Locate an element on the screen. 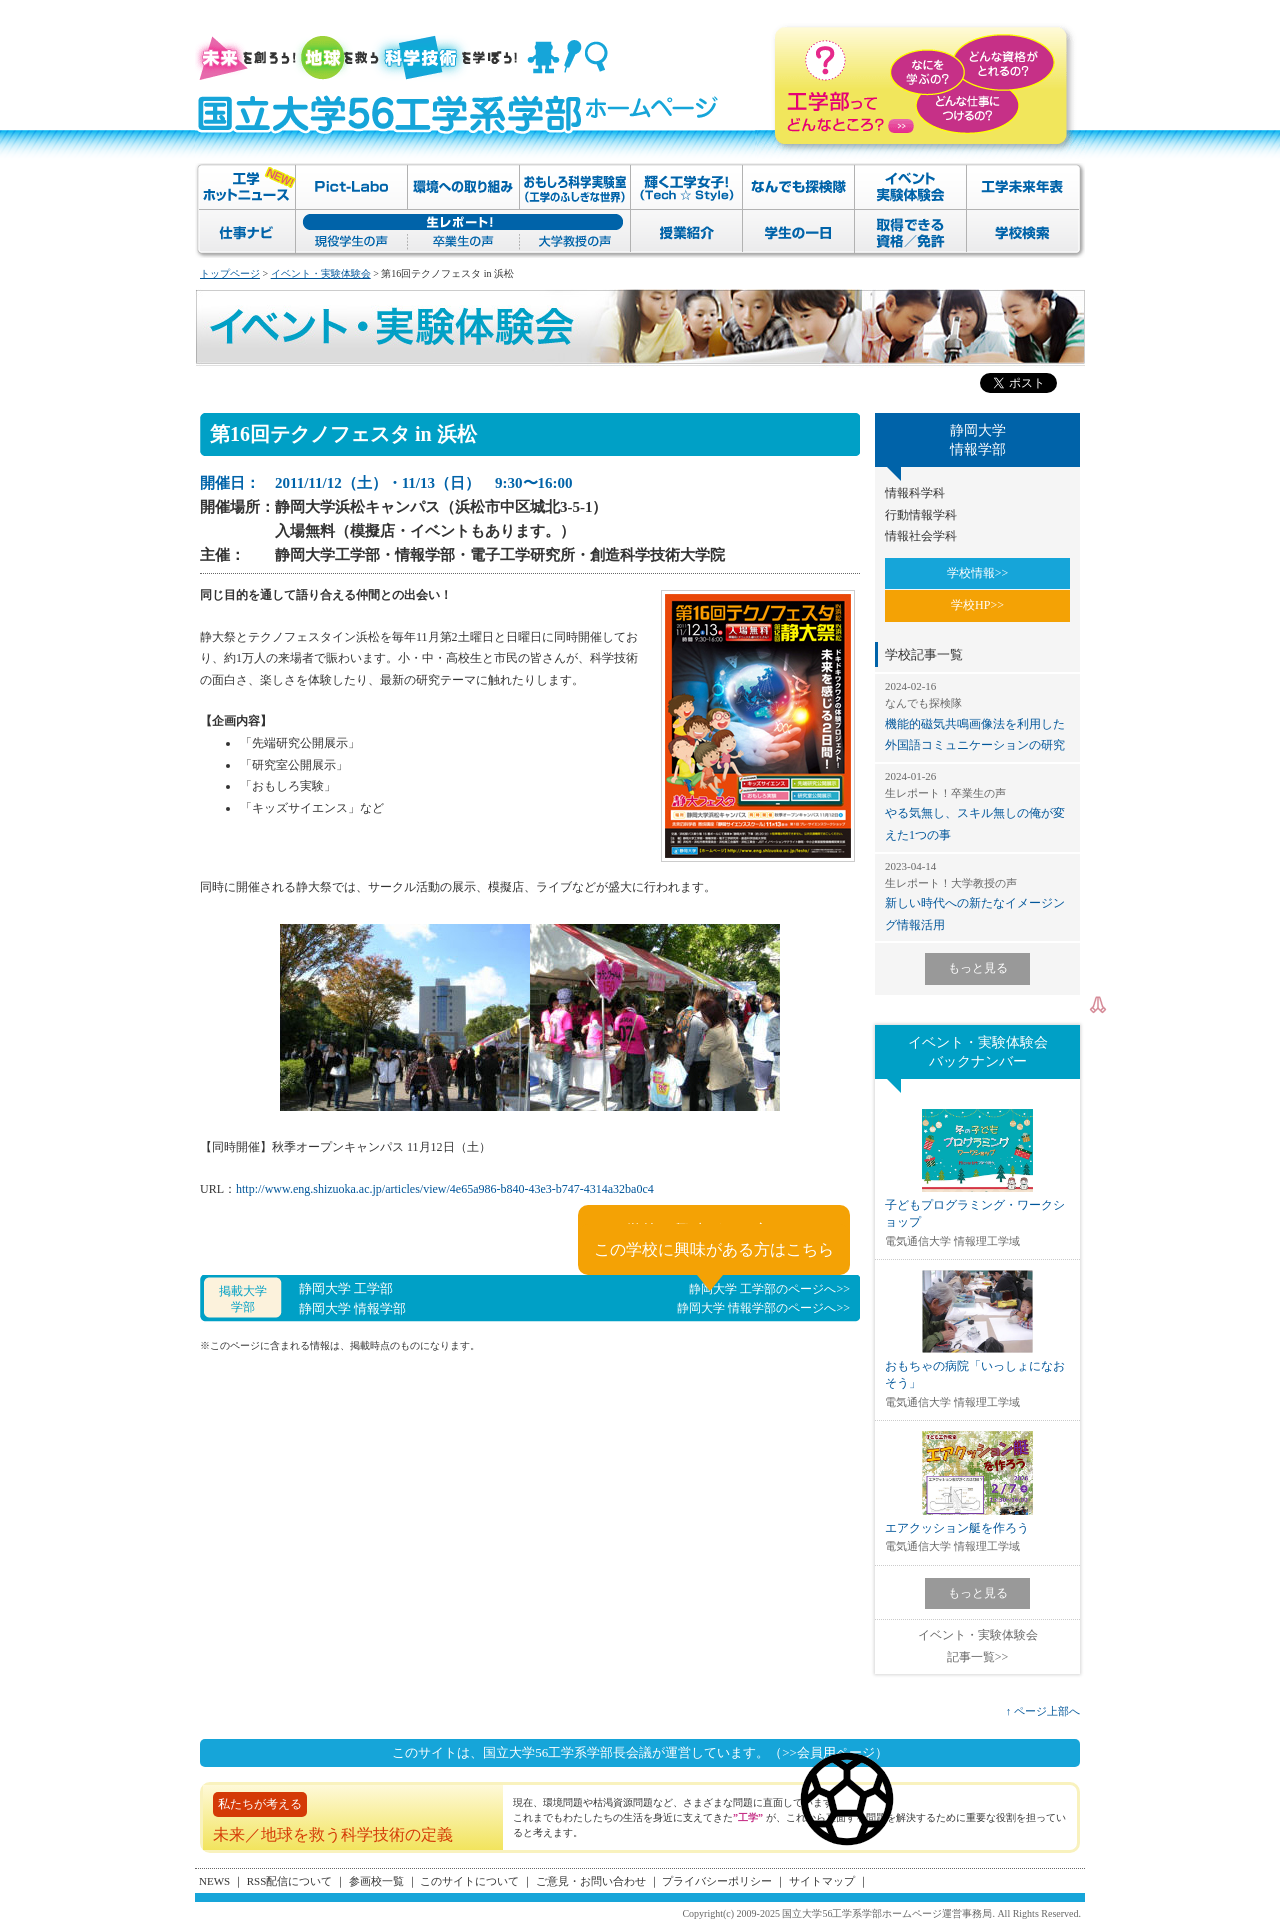 The height and width of the screenshot is (1923, 1280). express gratitude or thanks is located at coordinates (1098, 1005).